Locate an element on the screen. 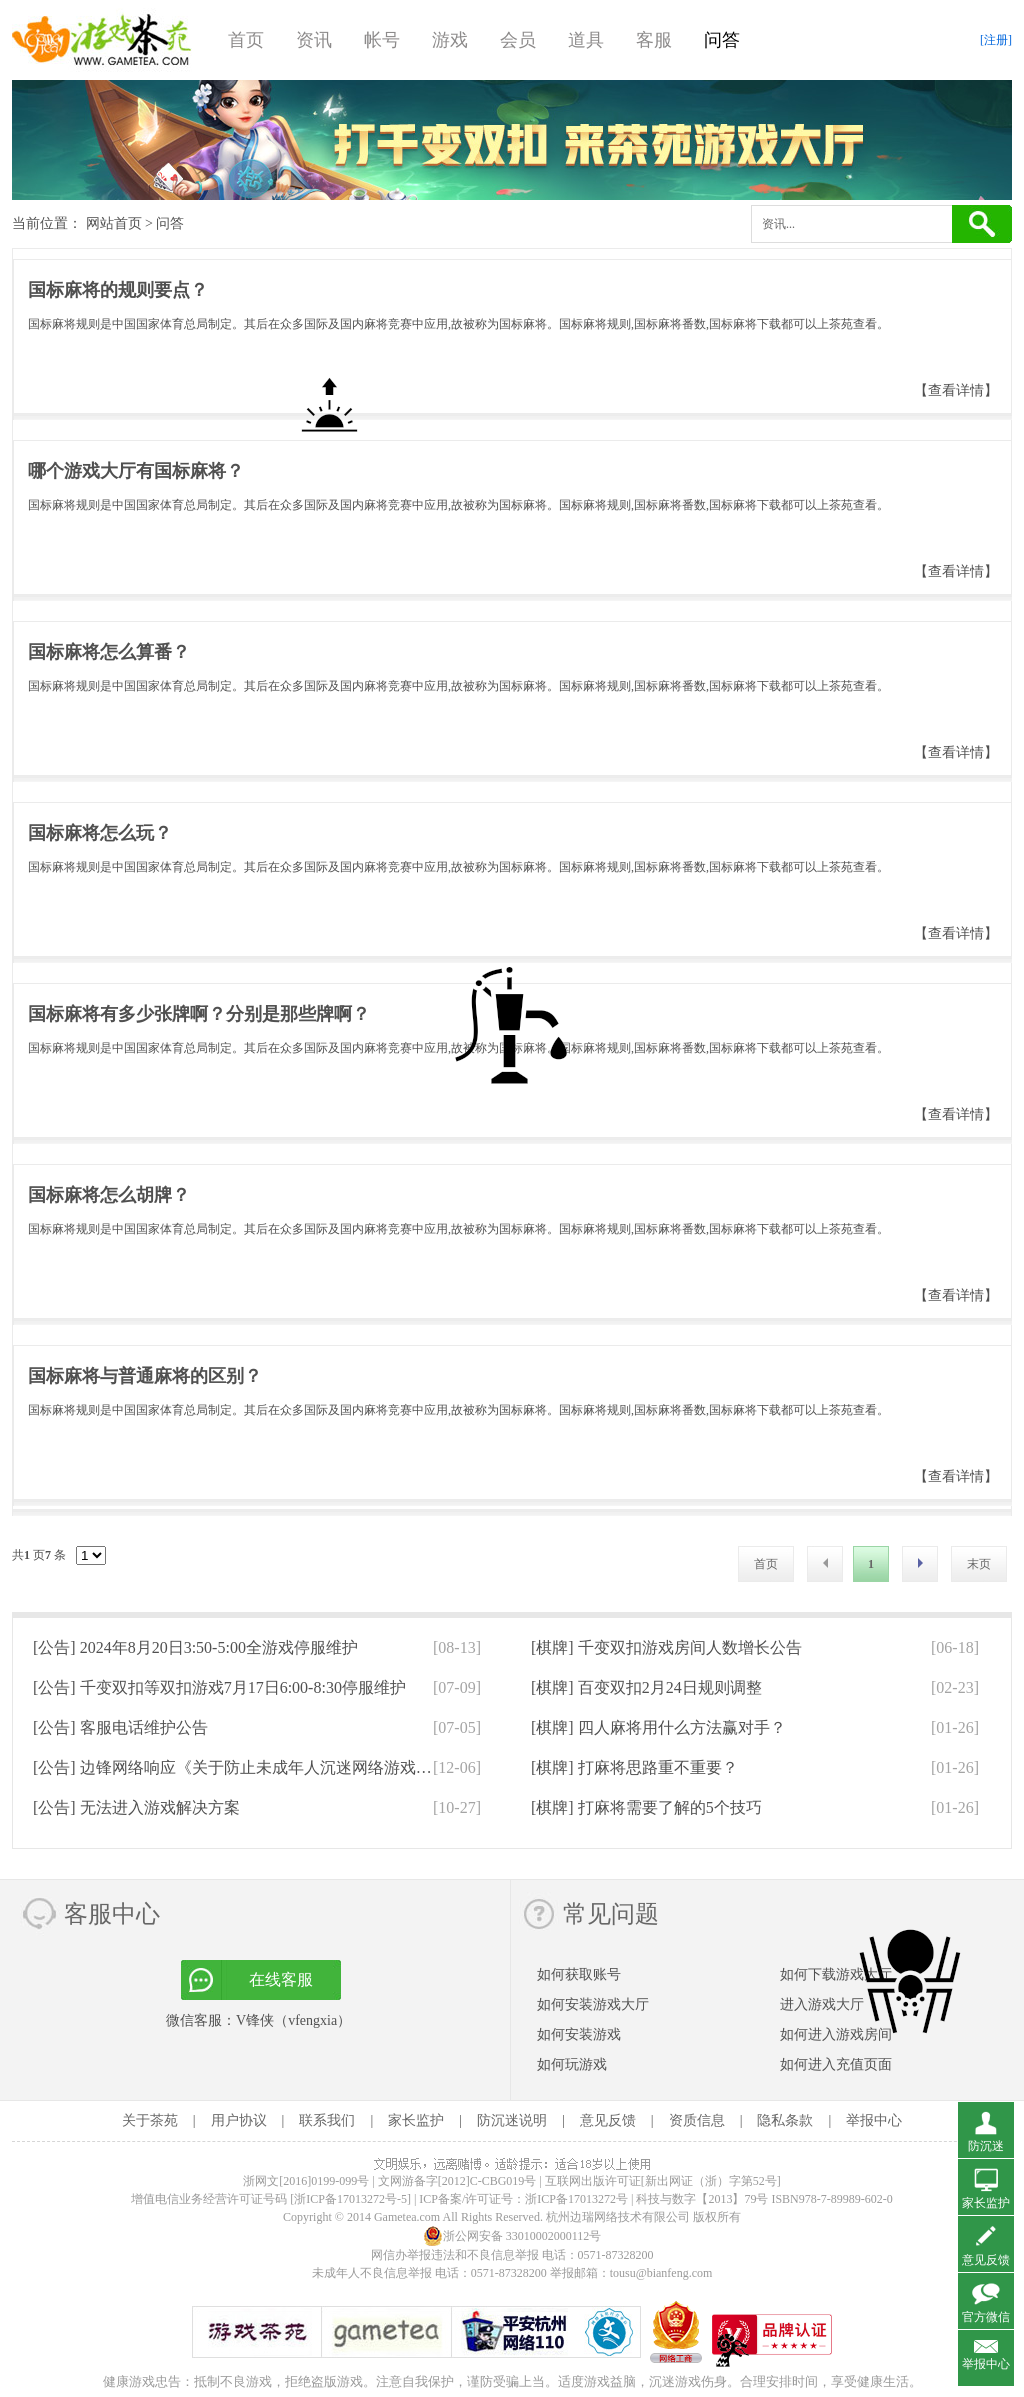  spider enemy or creature in a game interface is located at coordinates (910, 1981).